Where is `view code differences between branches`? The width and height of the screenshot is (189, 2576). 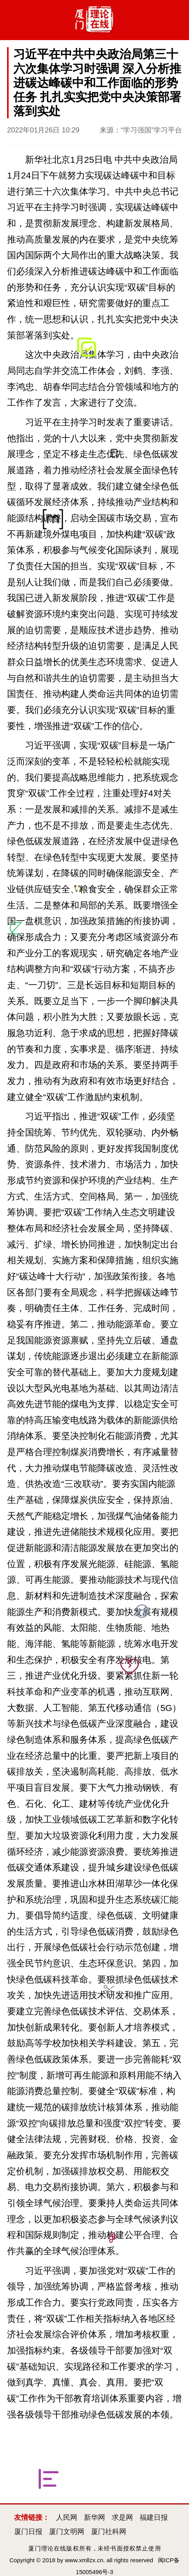
view code differences between branches is located at coordinates (78, 888).